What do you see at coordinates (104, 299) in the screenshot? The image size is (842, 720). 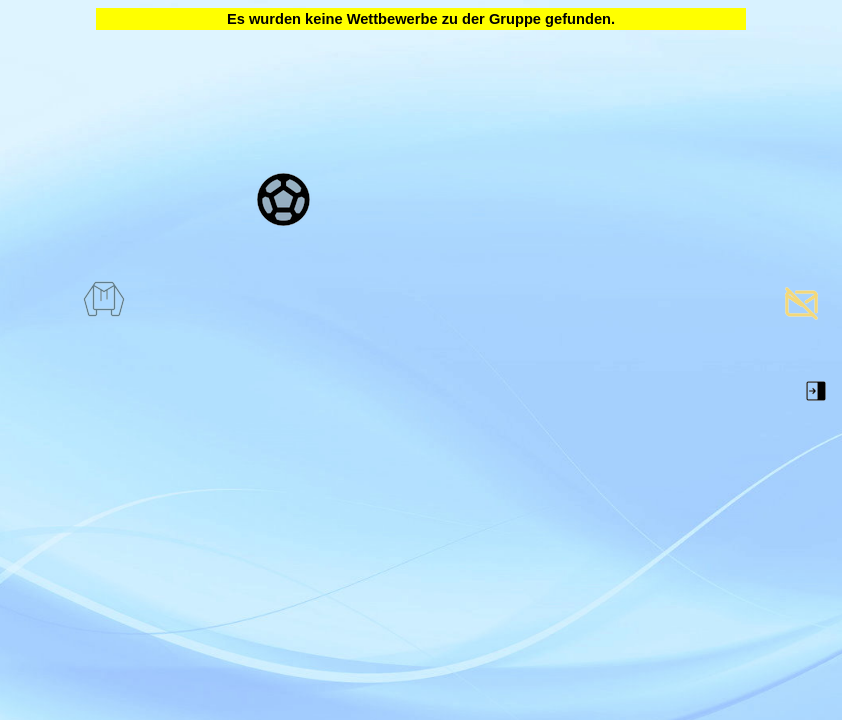 I see `browse casual or streetwear clothing` at bounding box center [104, 299].